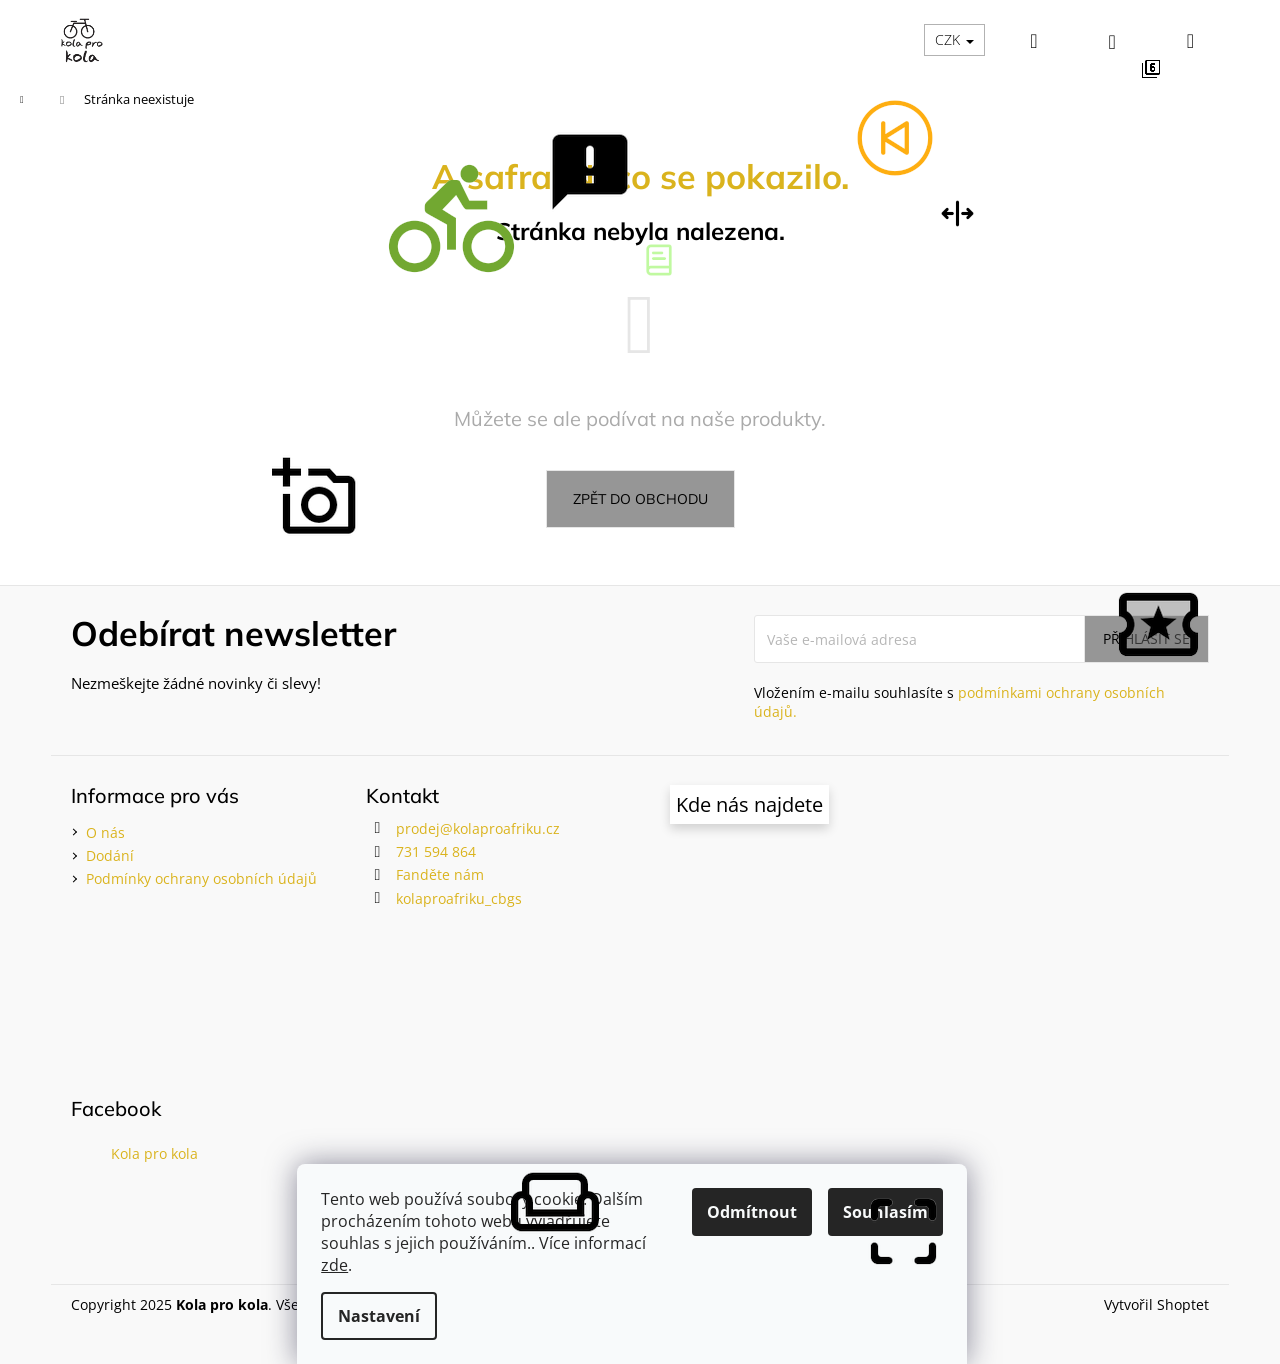 The image size is (1280, 1364). Describe the element at coordinates (957, 213) in the screenshot. I see `expand content horizontally` at that location.